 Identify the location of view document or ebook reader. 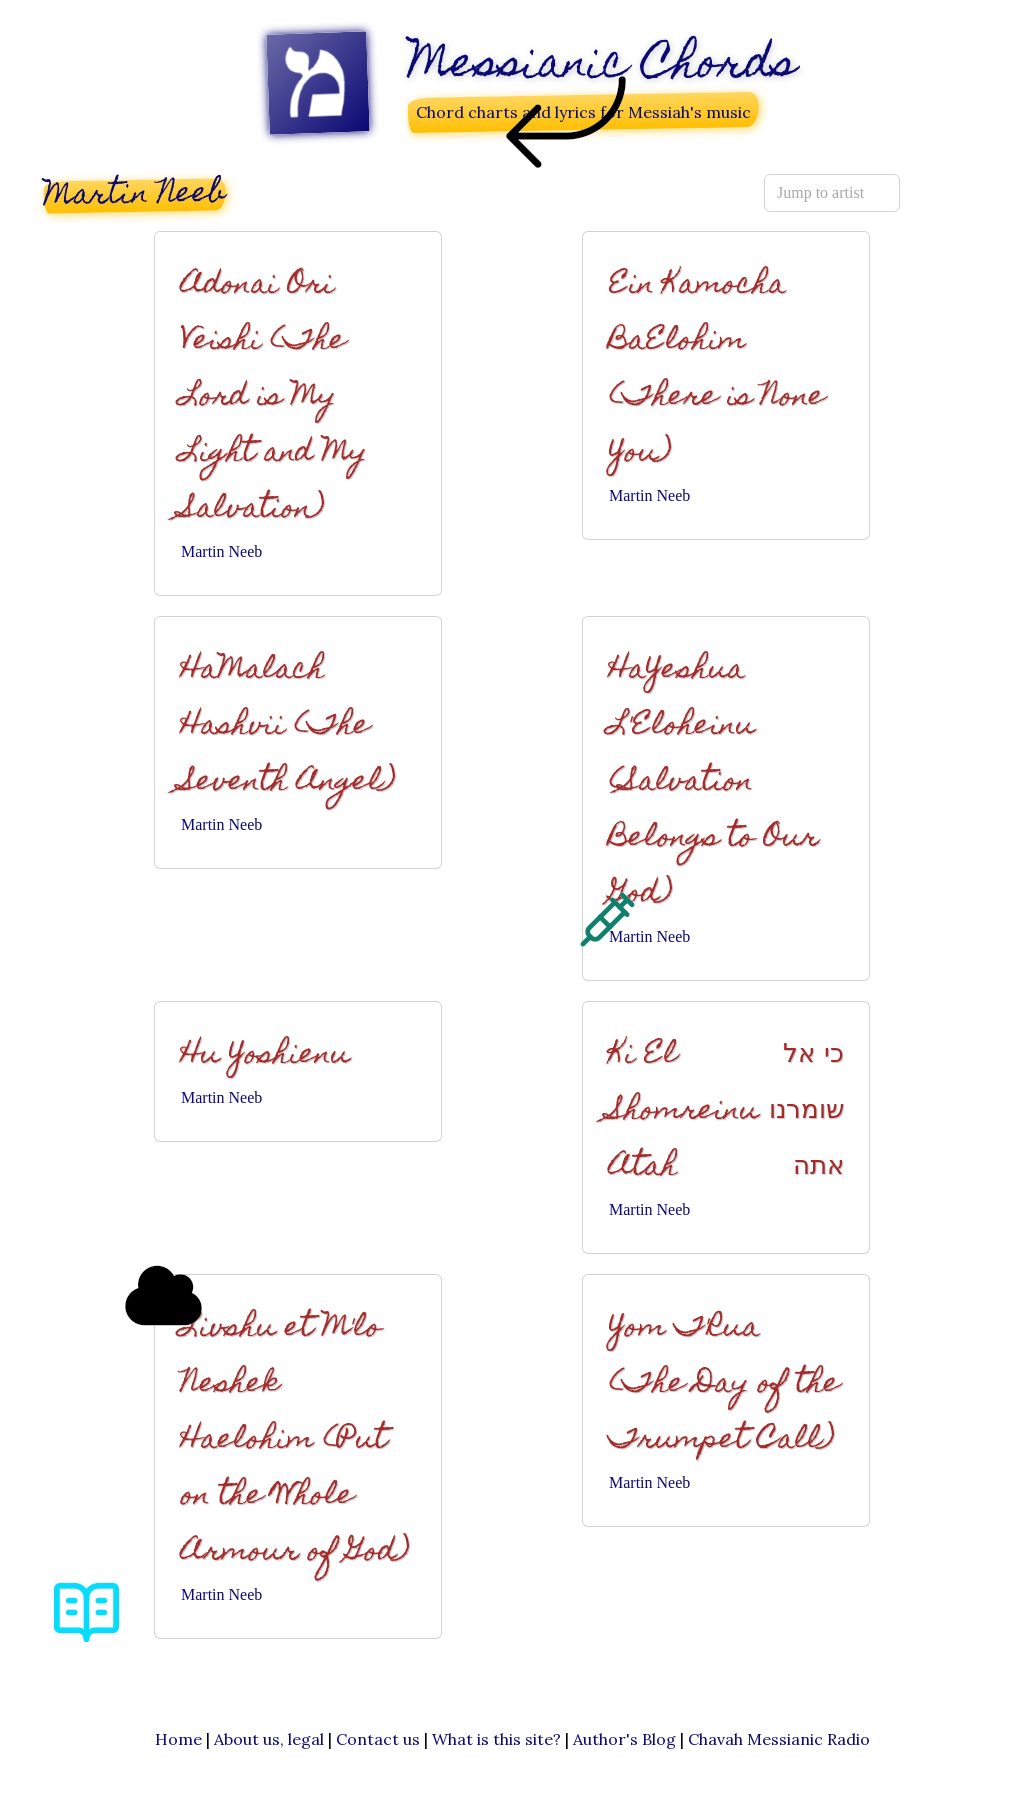
(86, 1612).